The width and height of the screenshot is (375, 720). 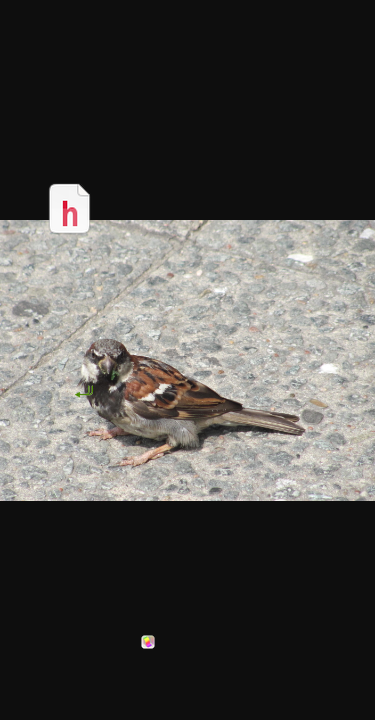 I want to click on open grapher to plot mathematical equations, so click(x=148, y=642).